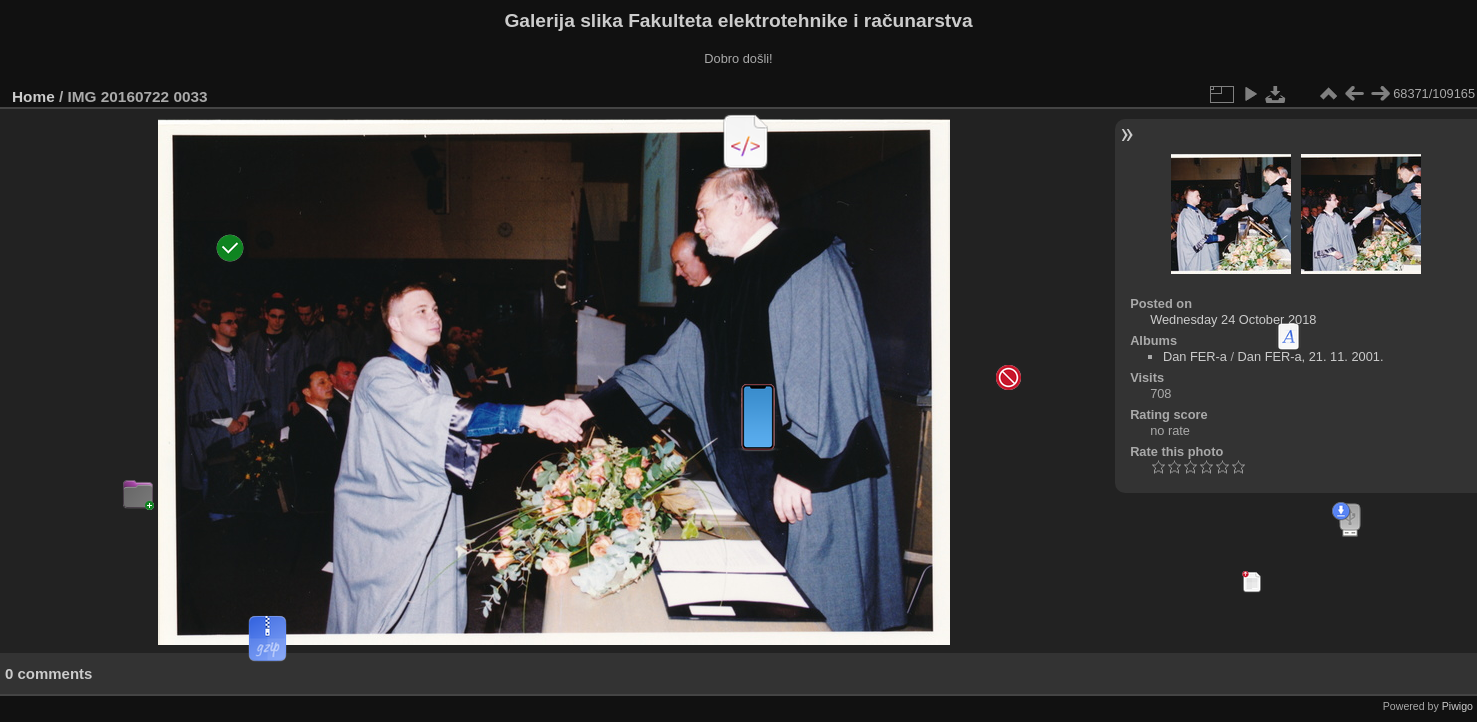  What do you see at coordinates (138, 494) in the screenshot?
I see `create a new folder` at bounding box center [138, 494].